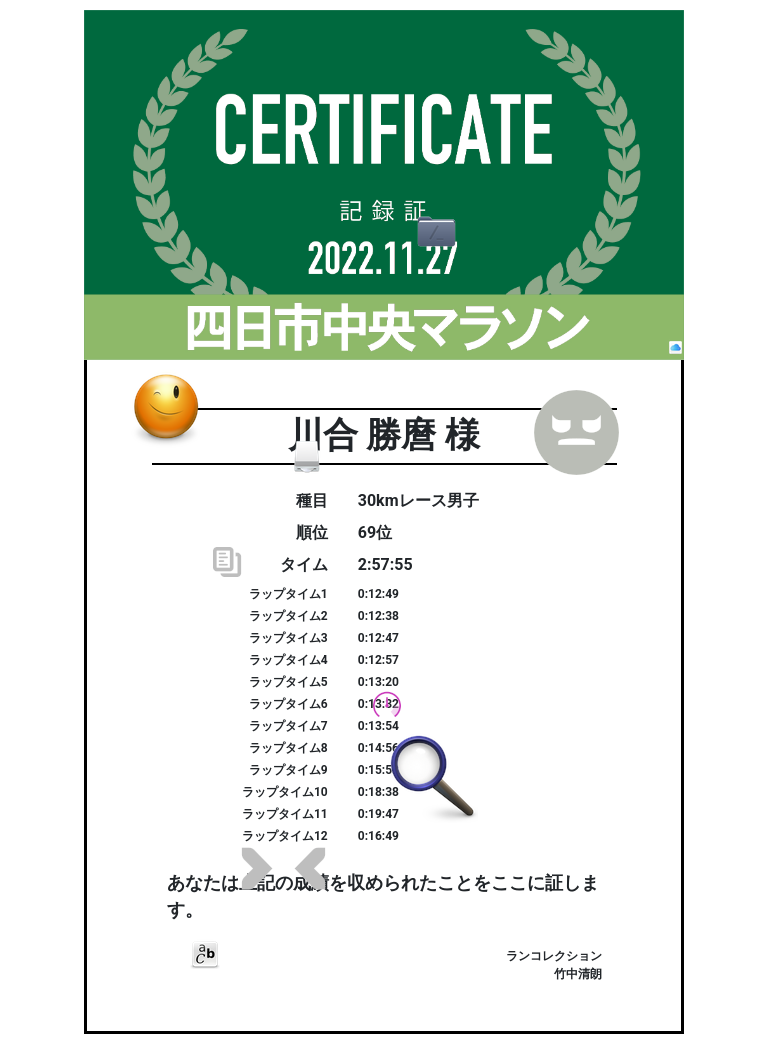 This screenshot has height=1044, width=768. What do you see at coordinates (228, 562) in the screenshot?
I see `view documents or files` at bounding box center [228, 562].